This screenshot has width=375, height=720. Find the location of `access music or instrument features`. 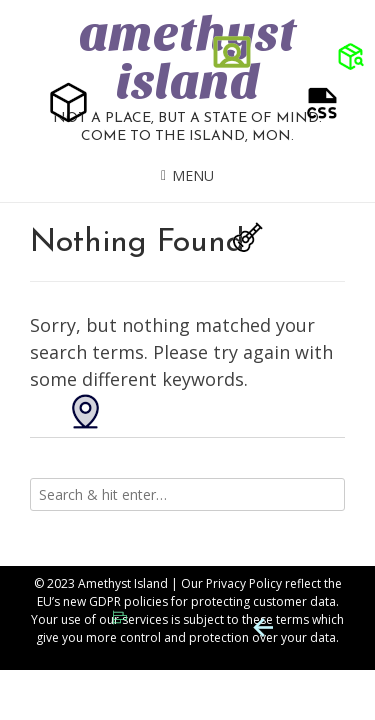

access music or instrument features is located at coordinates (247, 237).